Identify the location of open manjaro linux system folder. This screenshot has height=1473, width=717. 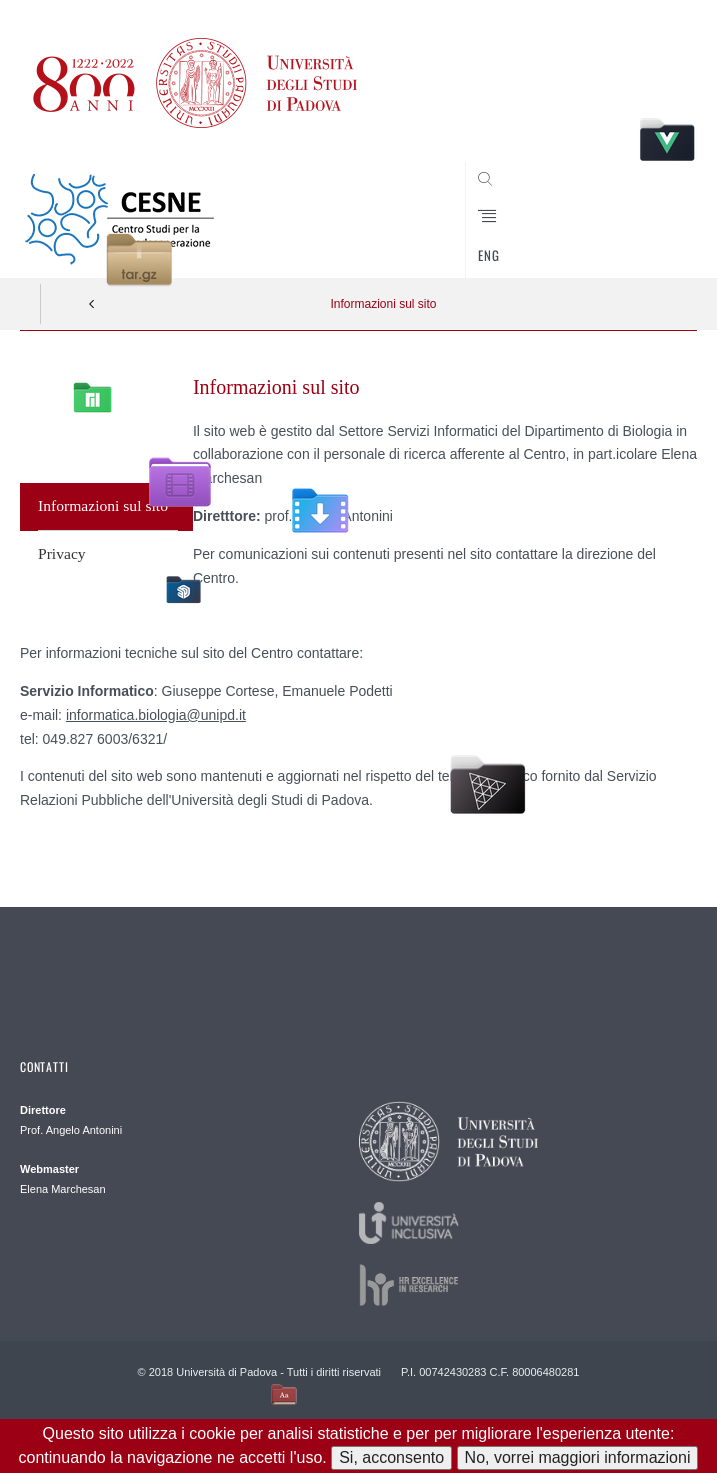
(92, 398).